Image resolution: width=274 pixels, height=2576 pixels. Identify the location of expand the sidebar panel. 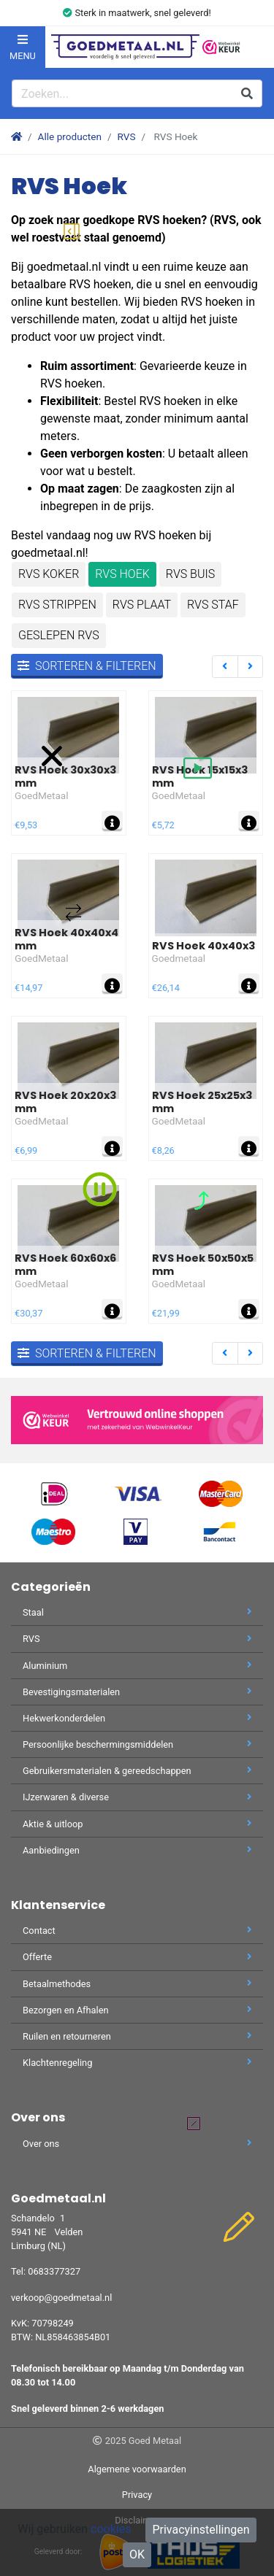
(72, 231).